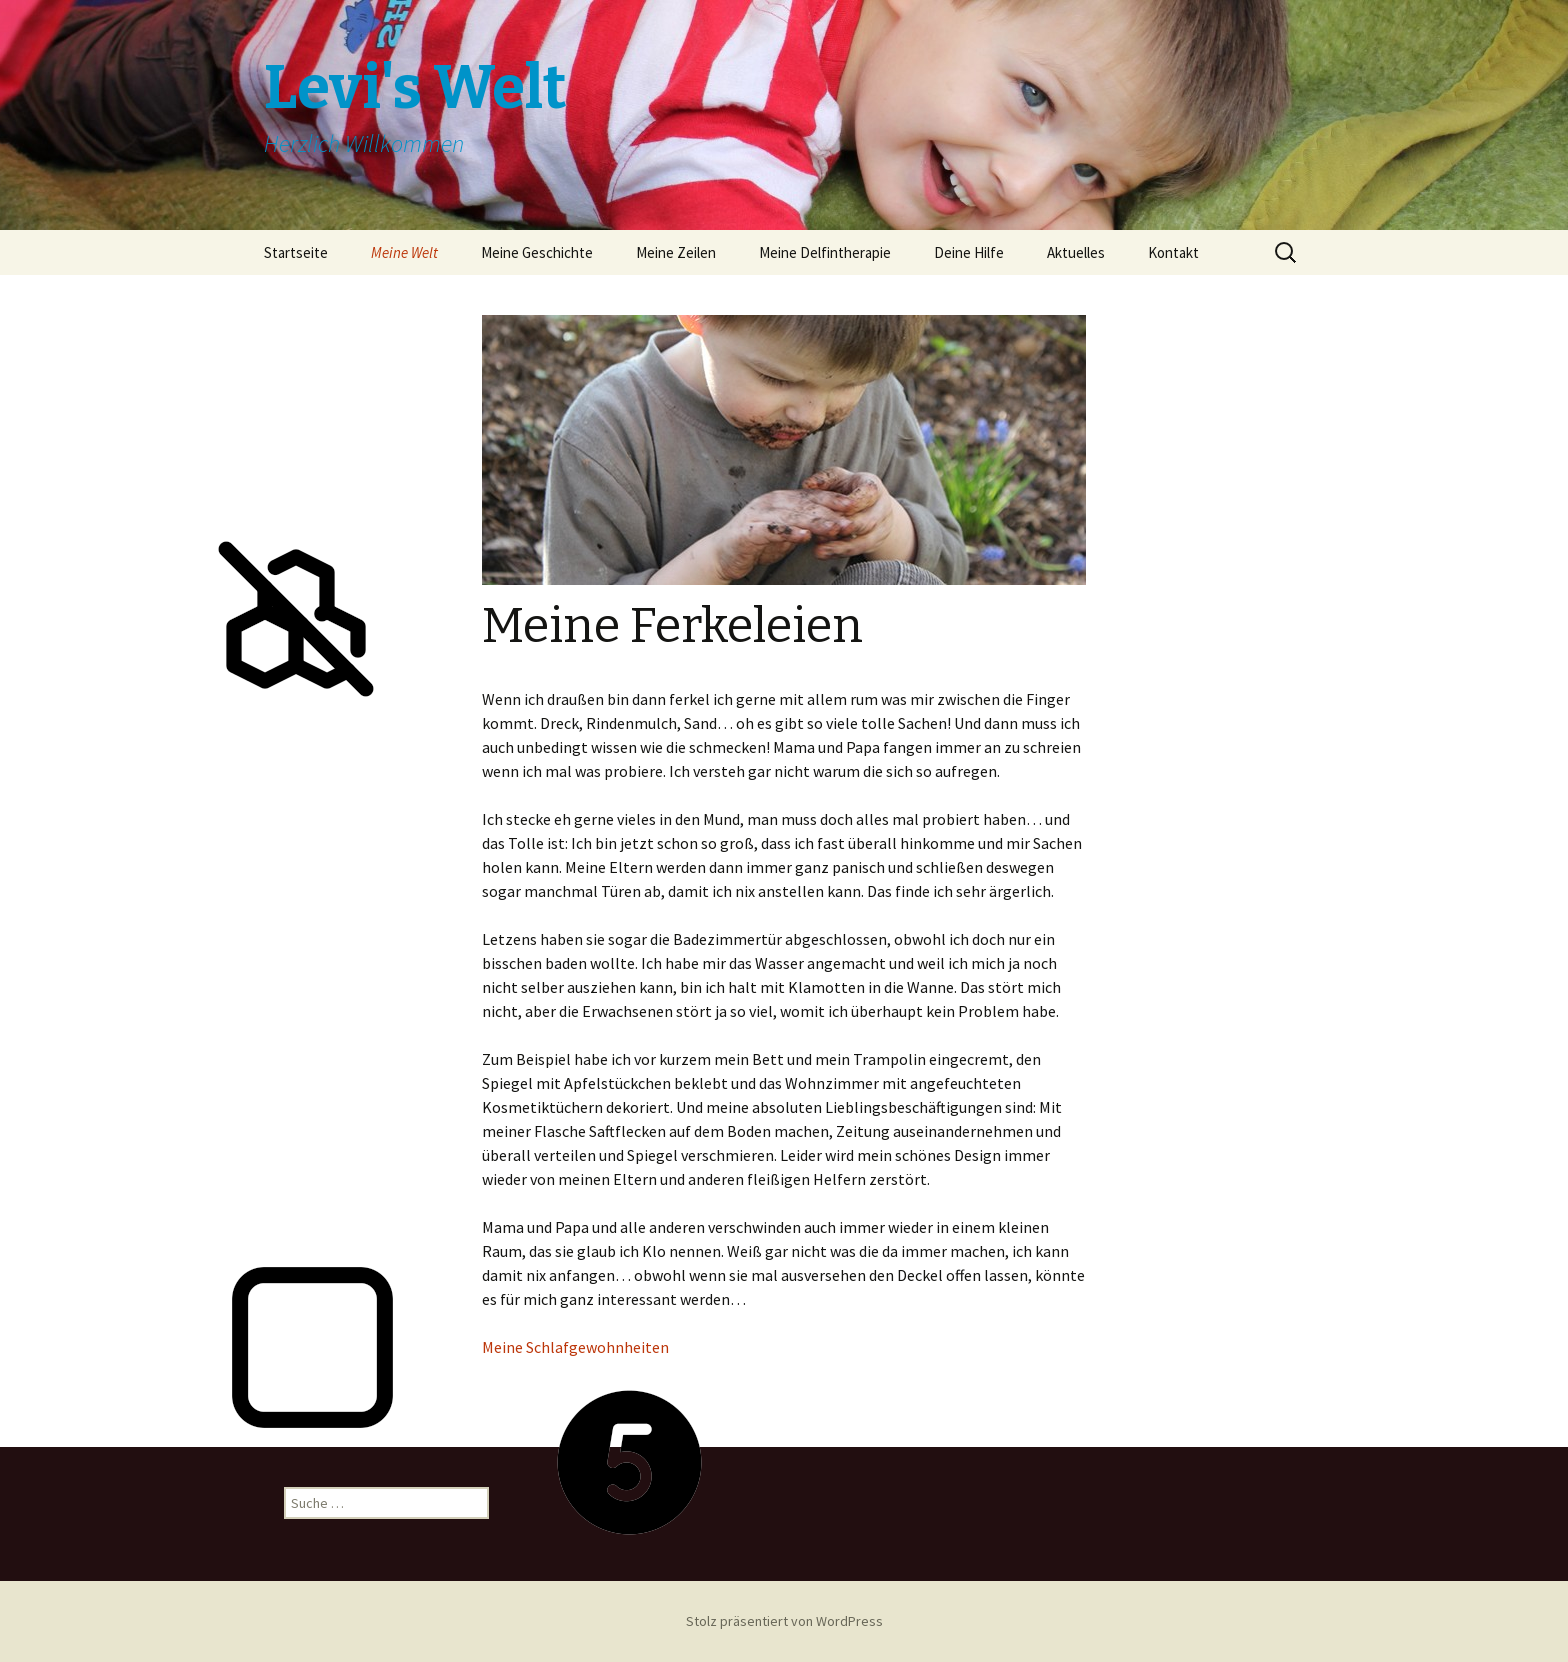  What do you see at coordinates (629, 1462) in the screenshot?
I see `indicates step 5 in a multi-step process` at bounding box center [629, 1462].